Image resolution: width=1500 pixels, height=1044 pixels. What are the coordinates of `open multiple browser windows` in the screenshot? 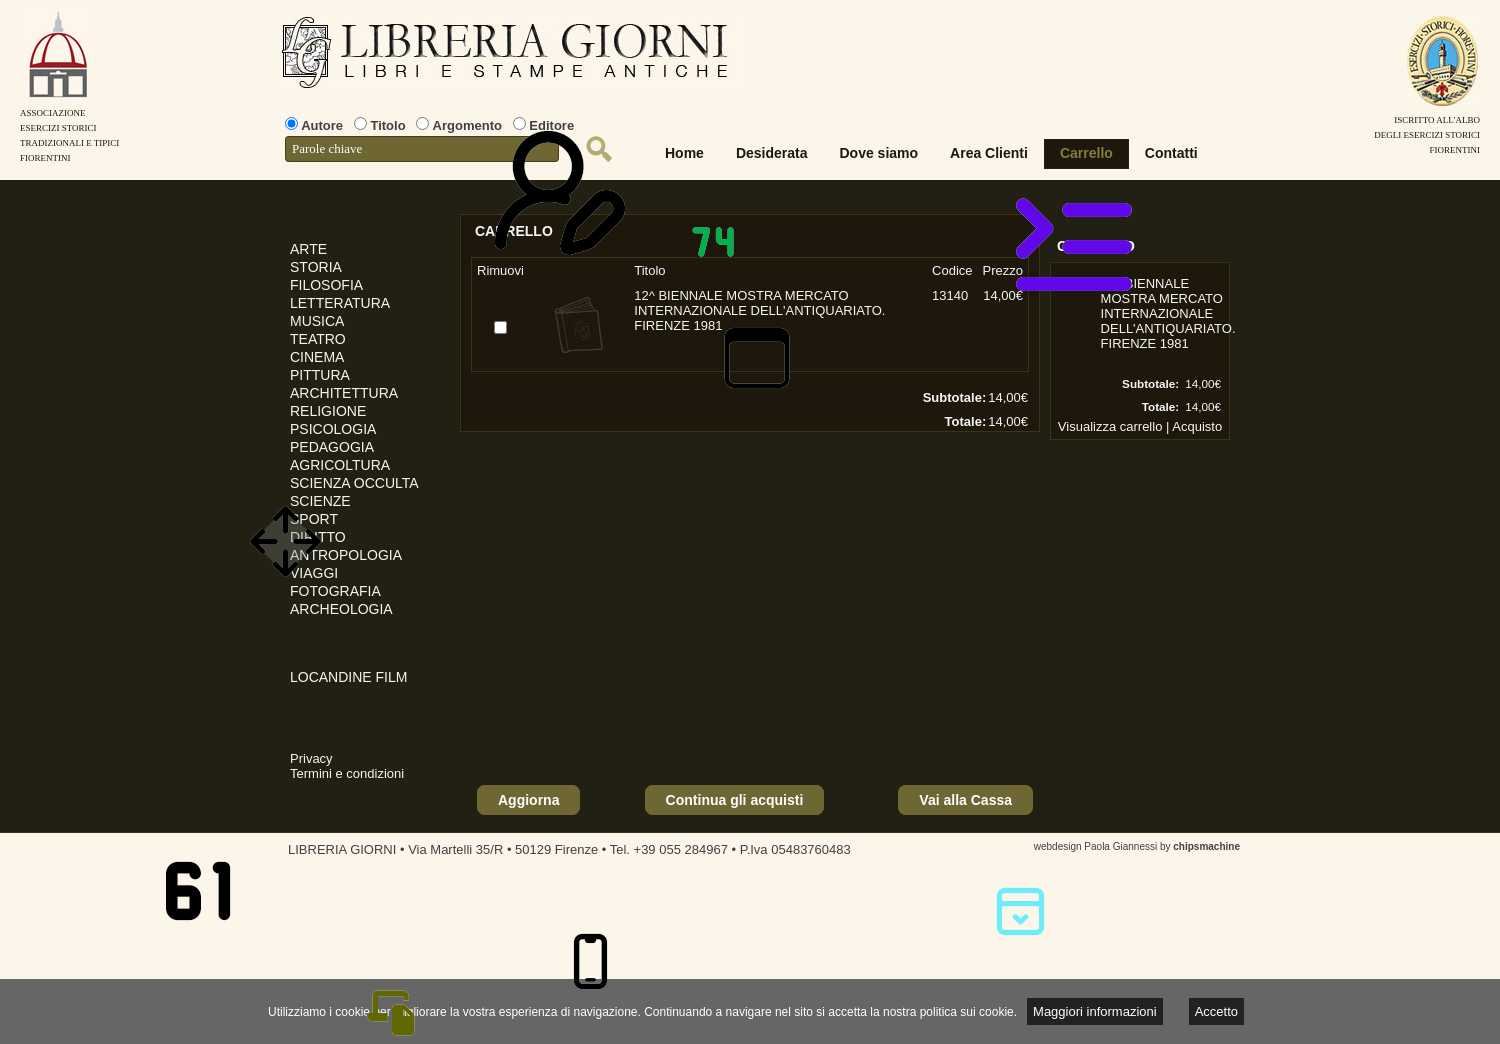 It's located at (757, 358).